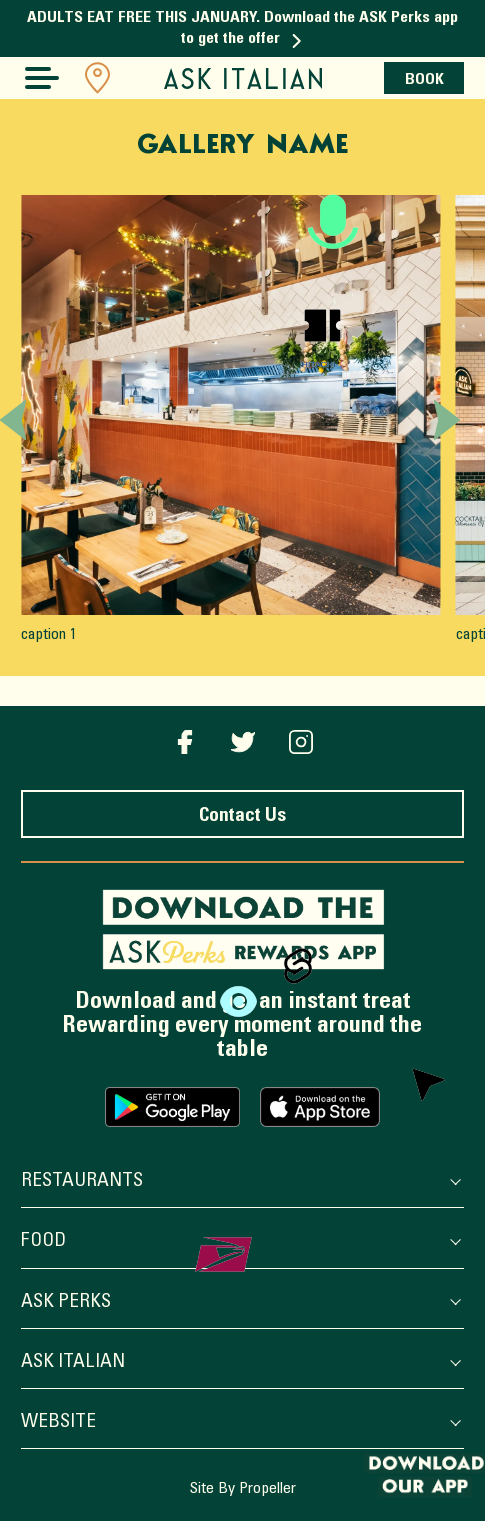 The height and width of the screenshot is (1521, 485). I want to click on start navigation to destination, so click(428, 1084).